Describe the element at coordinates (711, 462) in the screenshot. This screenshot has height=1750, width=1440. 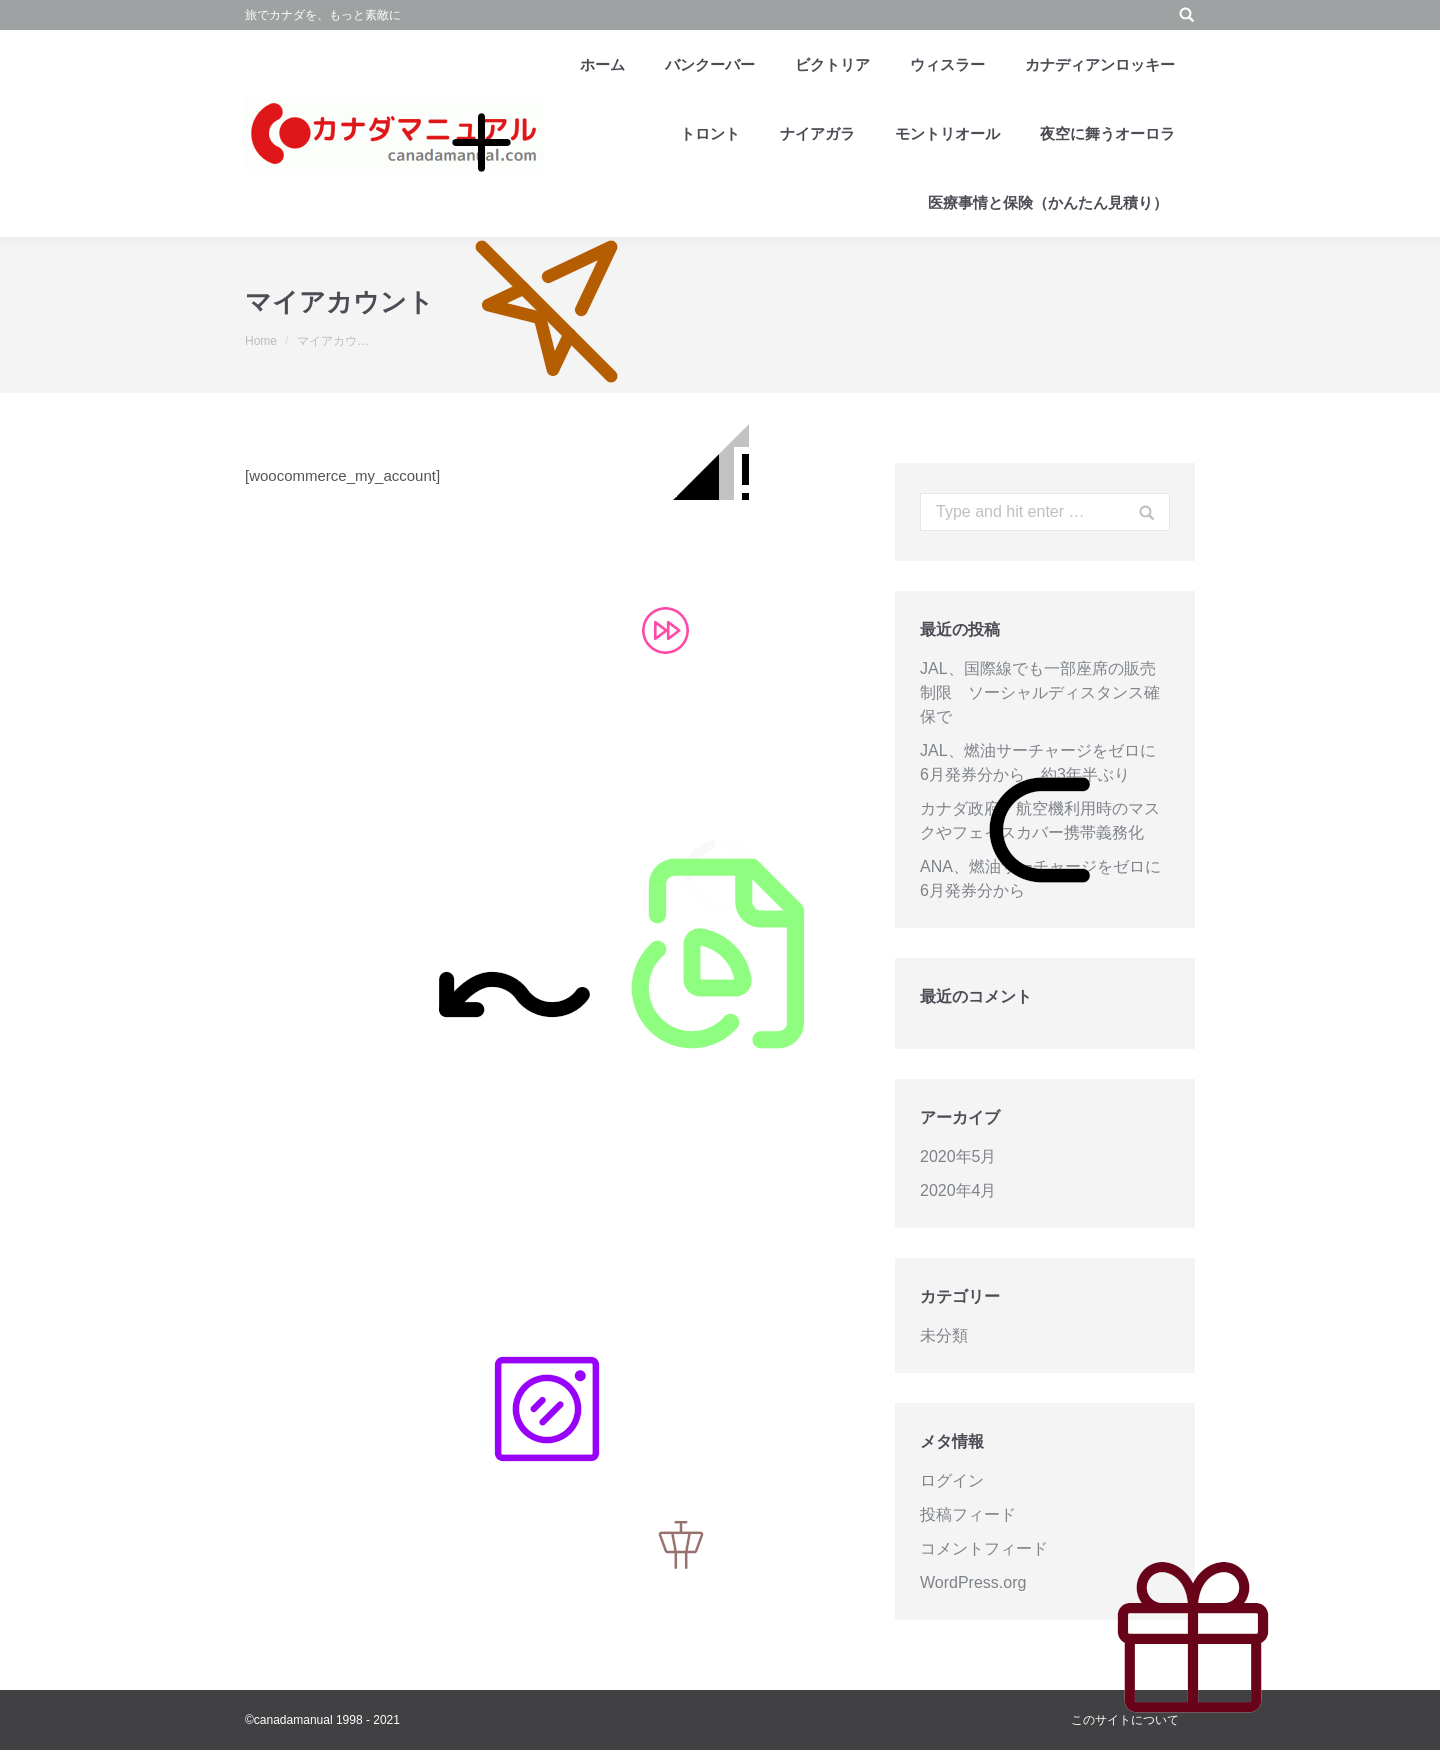
I see `indicates weak cellular signal with no internet connection` at that location.